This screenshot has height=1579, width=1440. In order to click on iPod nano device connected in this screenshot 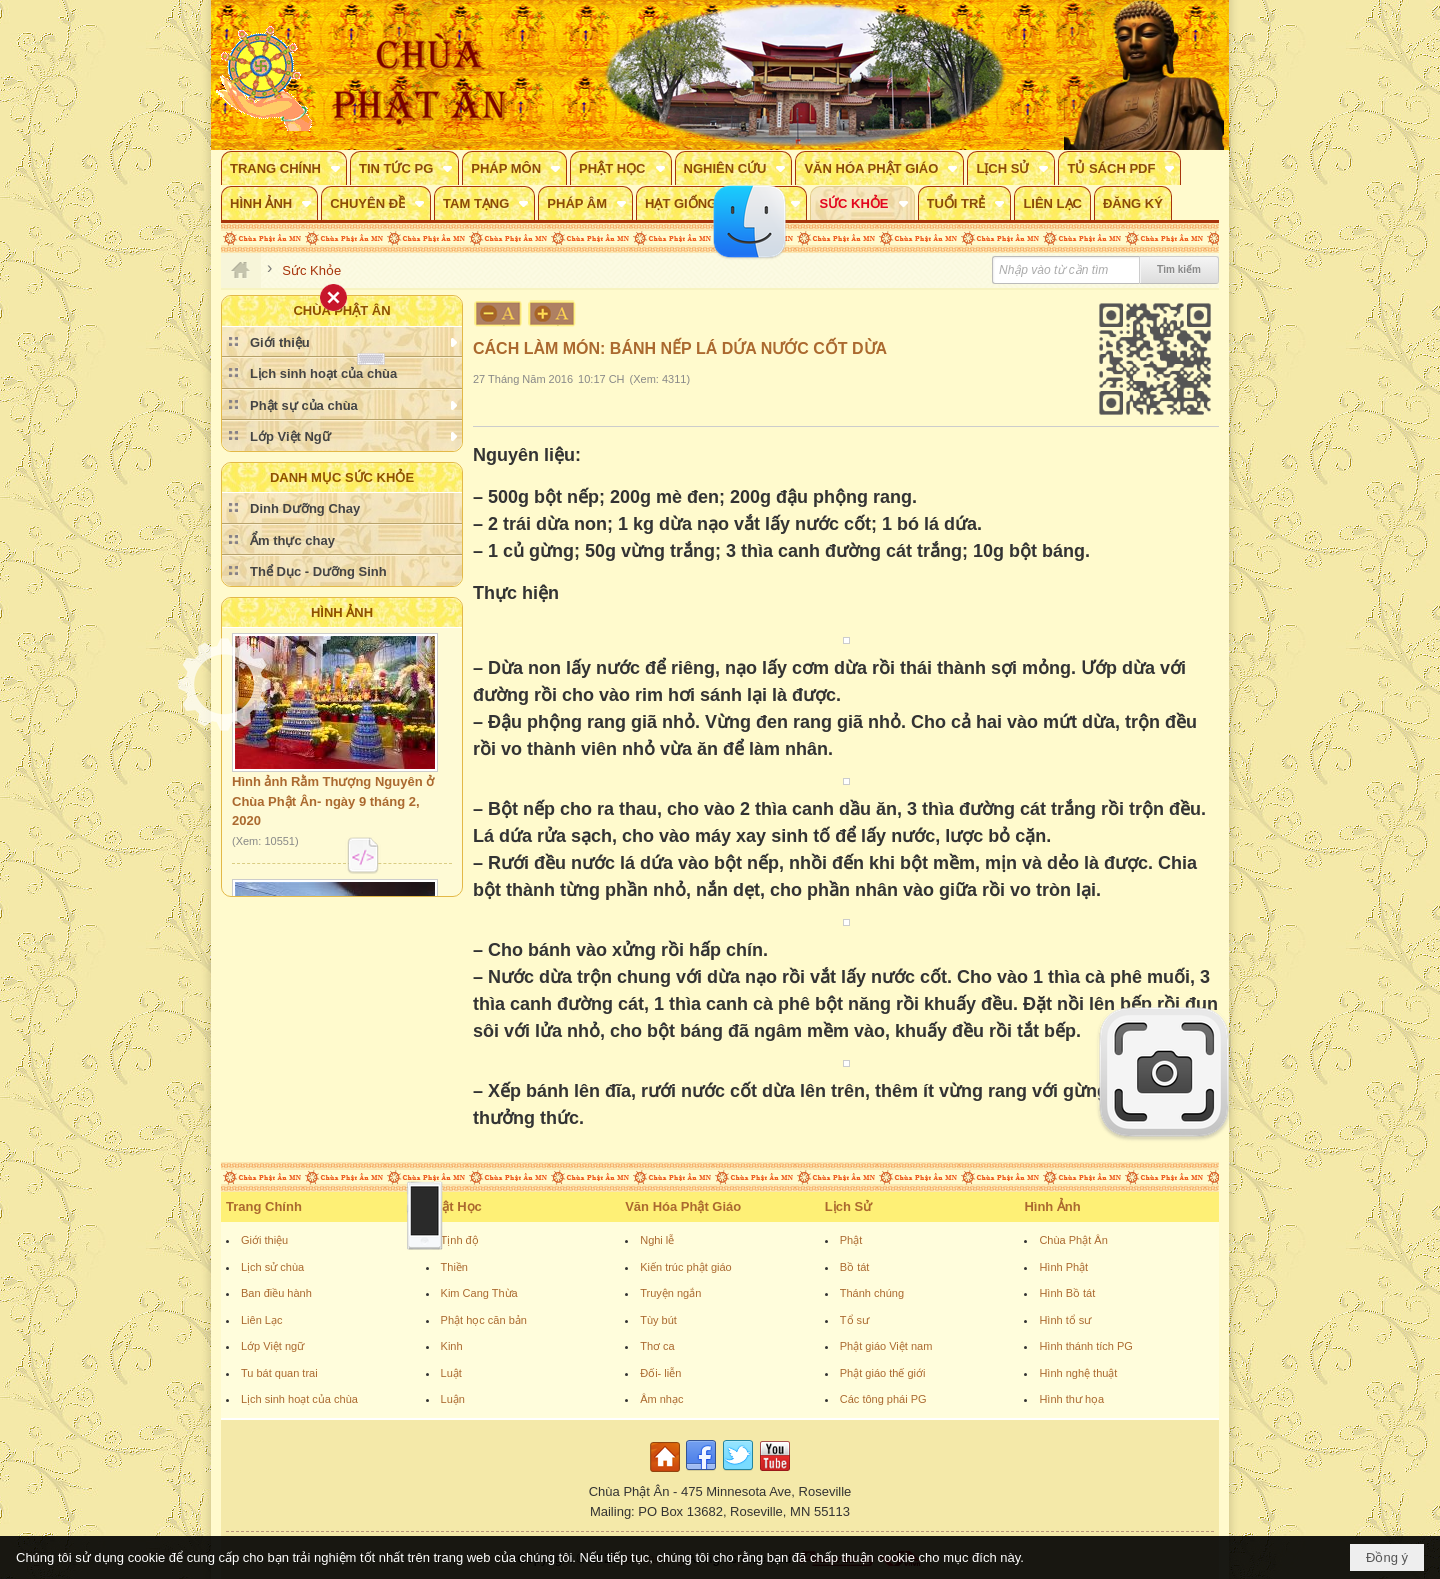, I will do `click(424, 1215)`.